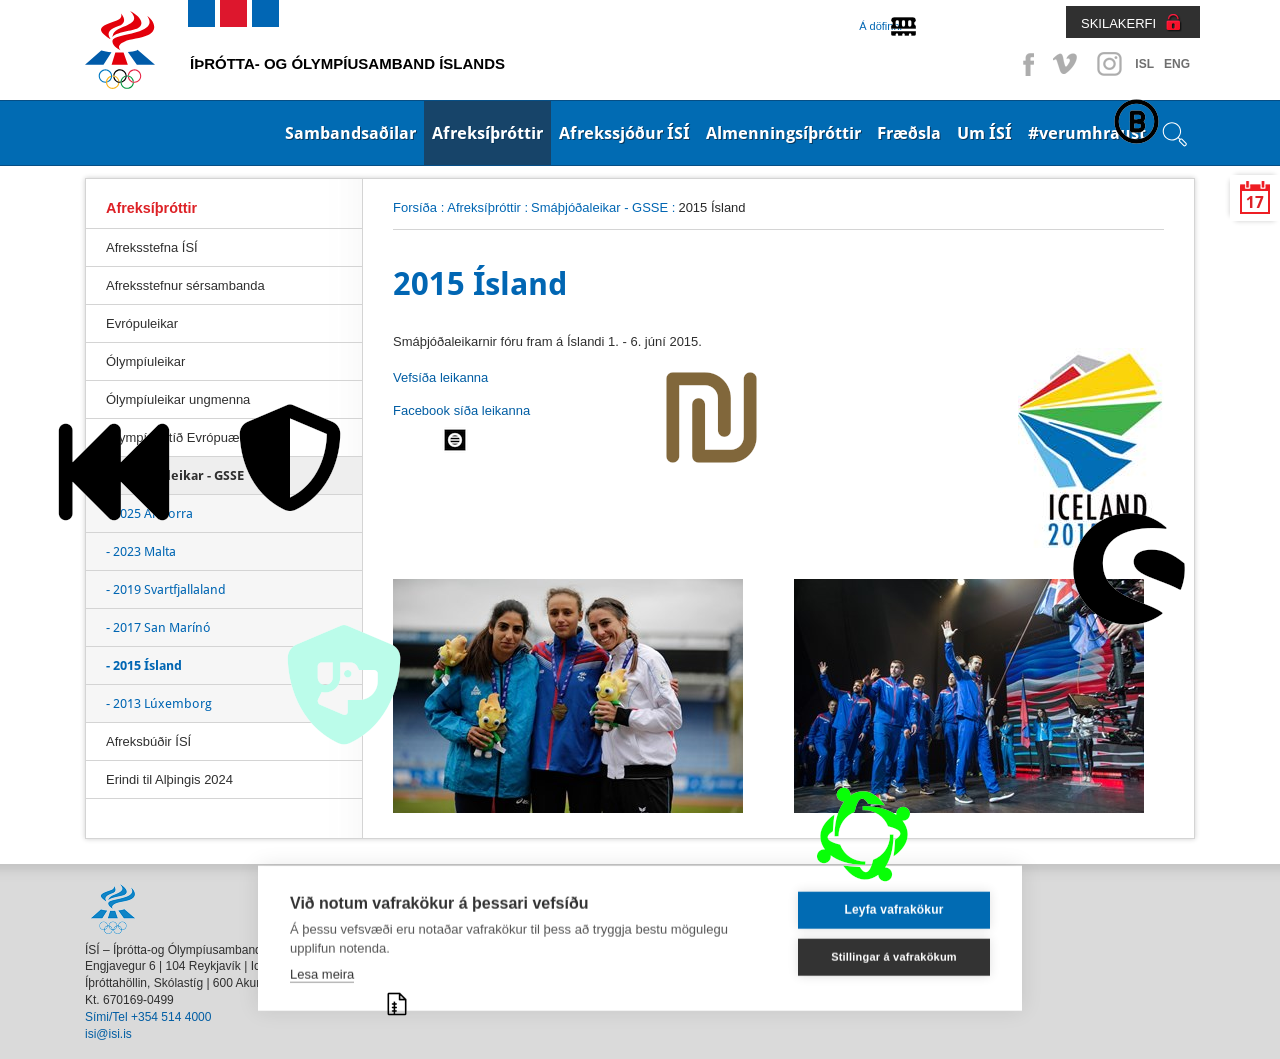 Image resolution: width=1280 pixels, height=1059 pixels. I want to click on hornbill brand logo, so click(863, 834).